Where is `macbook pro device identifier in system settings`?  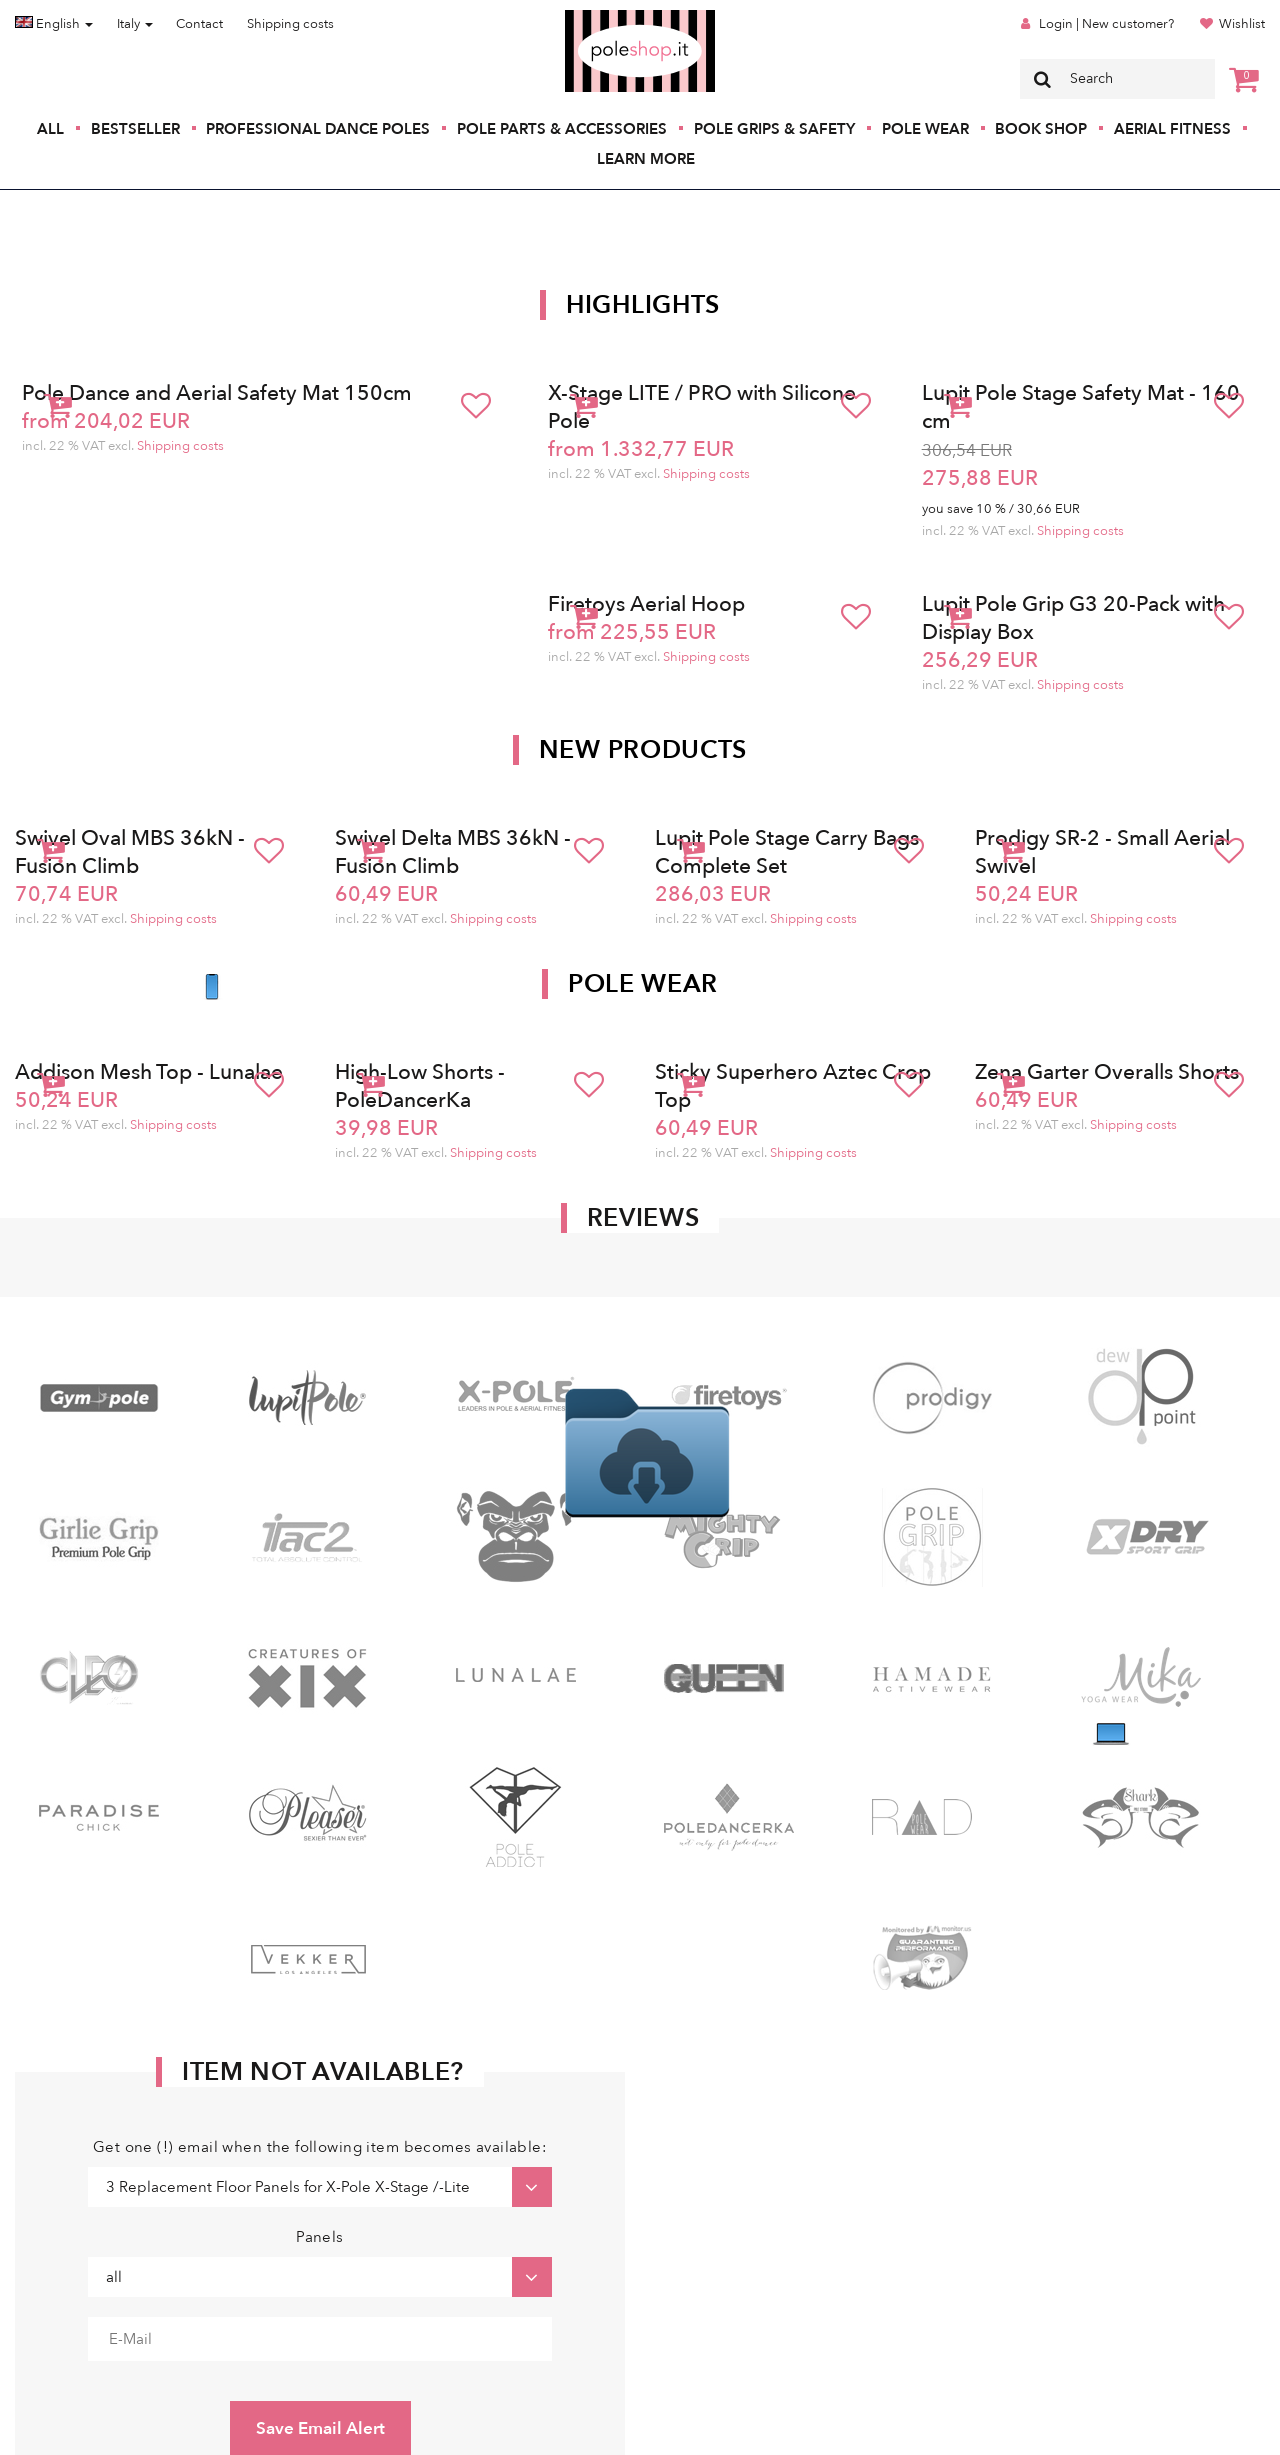
macbook pro device identifier in system settings is located at coordinates (1111, 1731).